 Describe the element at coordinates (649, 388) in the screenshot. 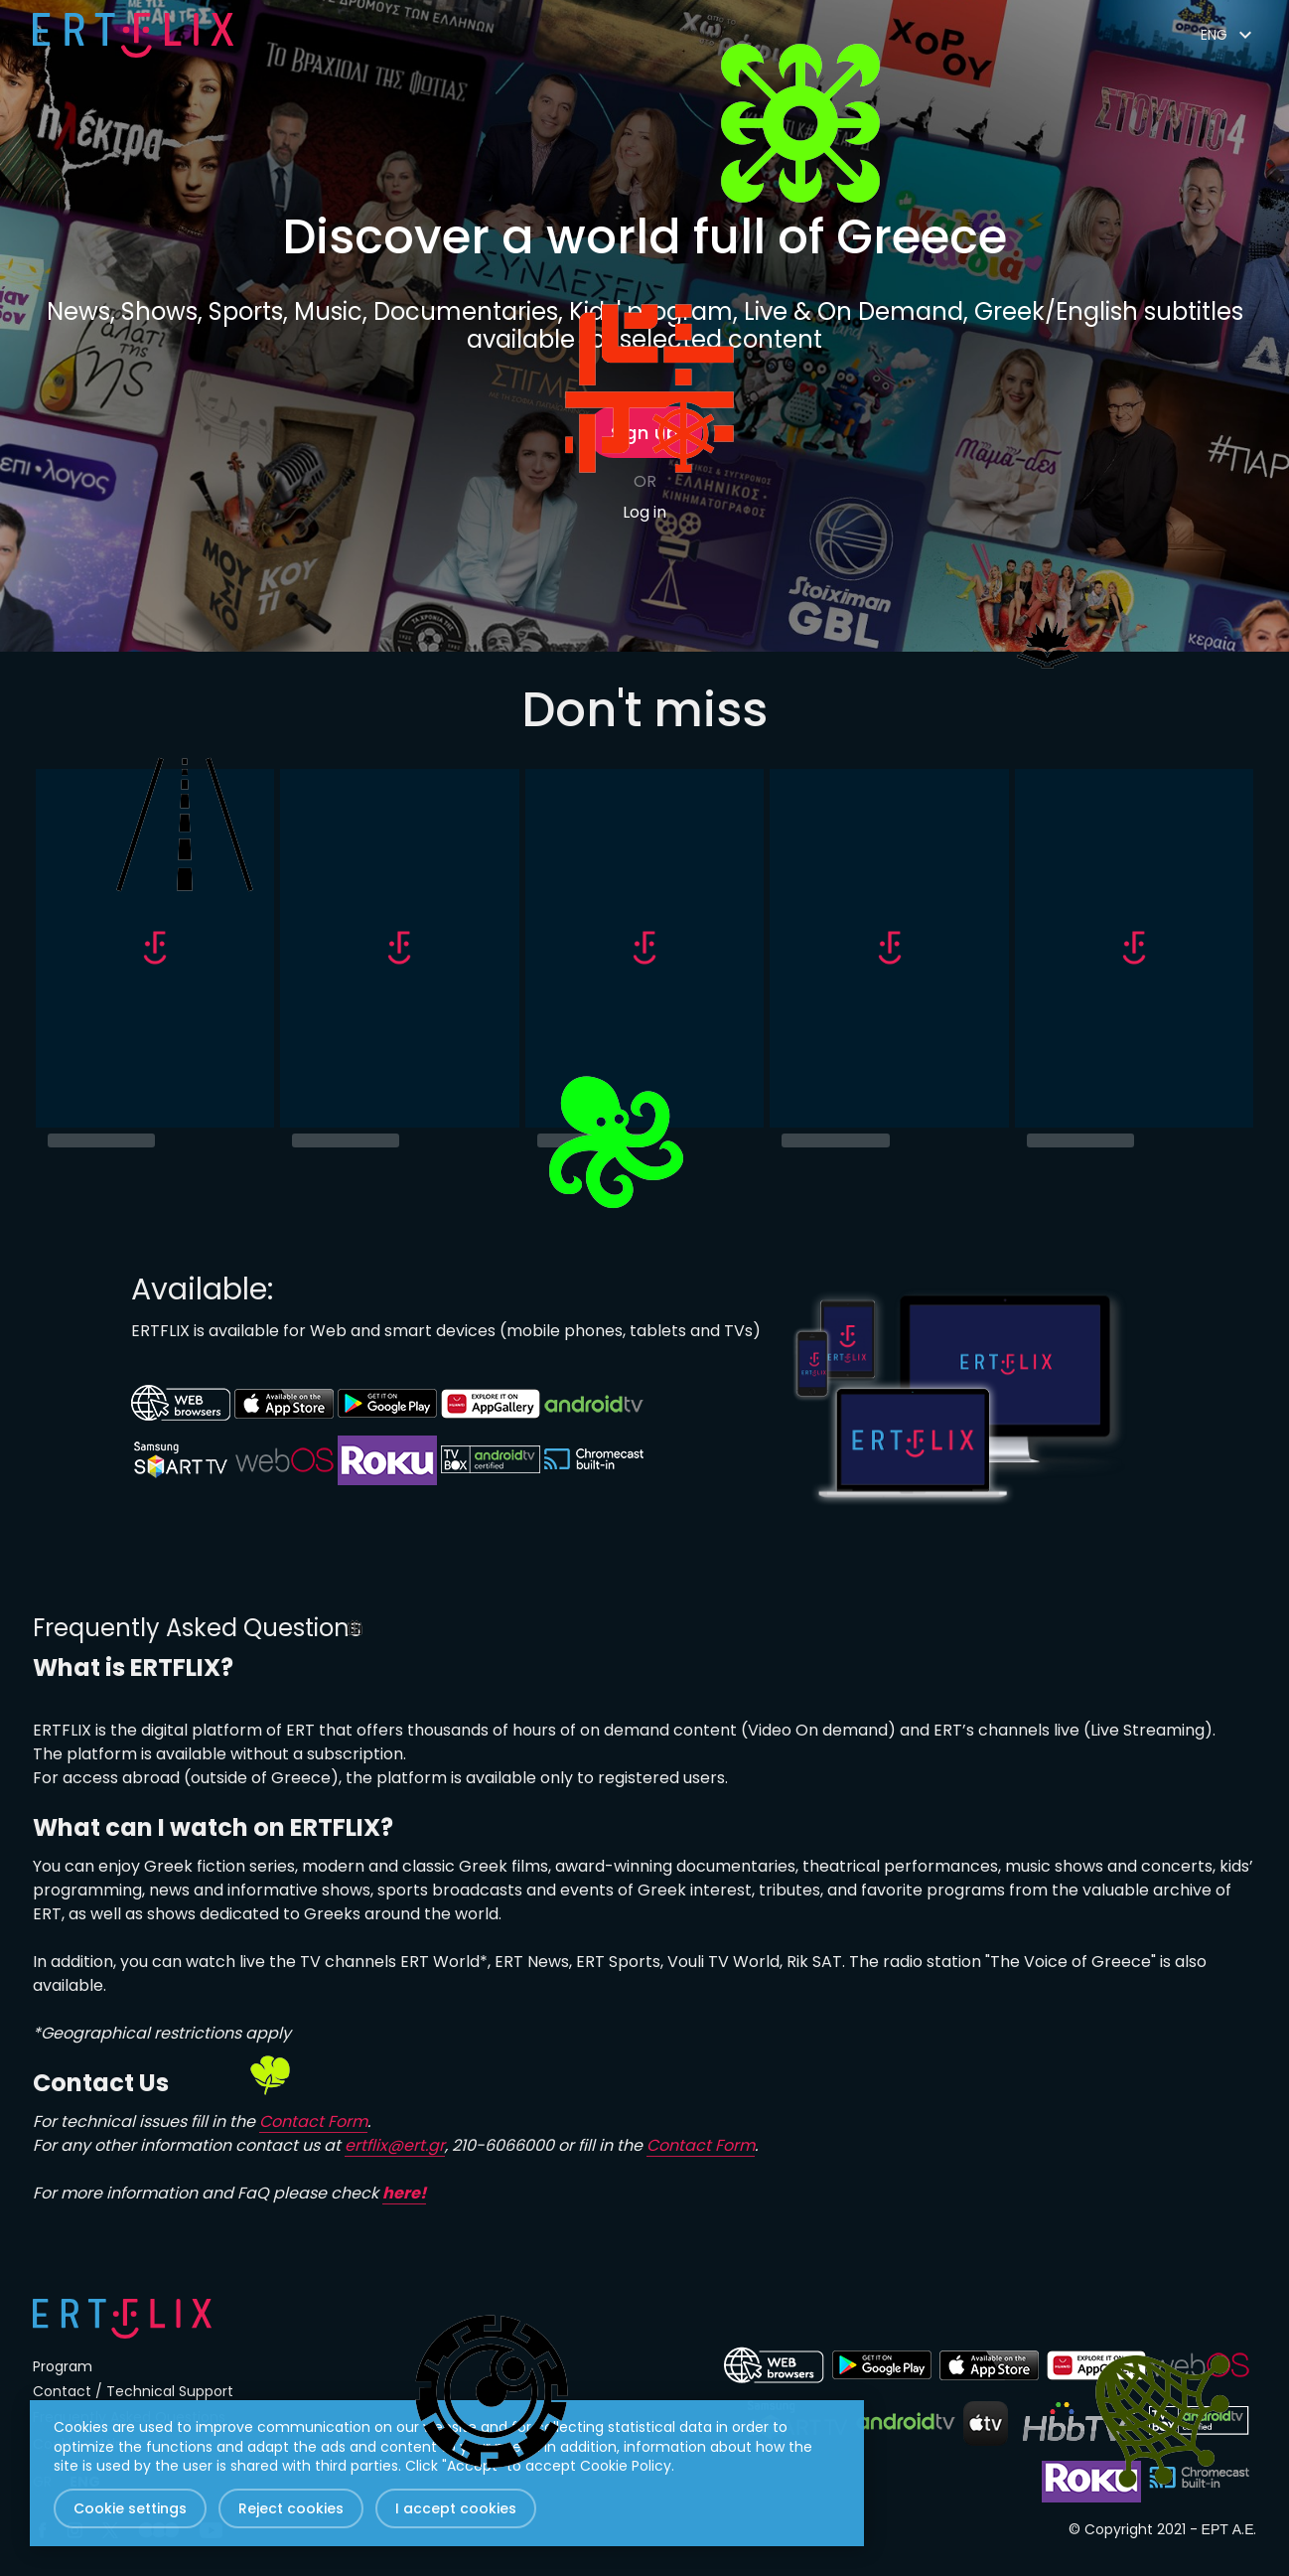

I see `access plumbing or pipe-based puzzle game` at that location.